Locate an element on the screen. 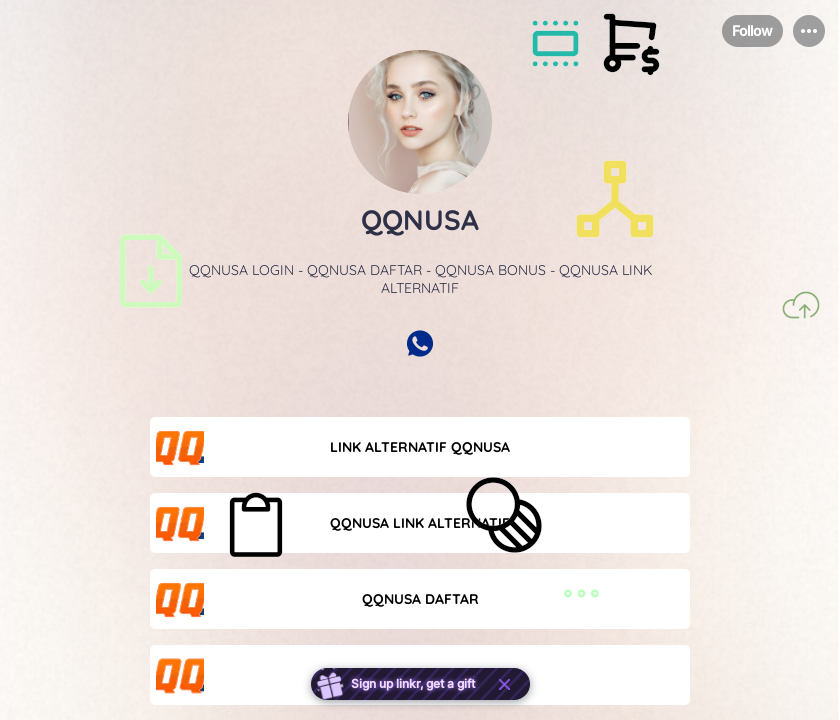  copy to clipboard is located at coordinates (256, 526).